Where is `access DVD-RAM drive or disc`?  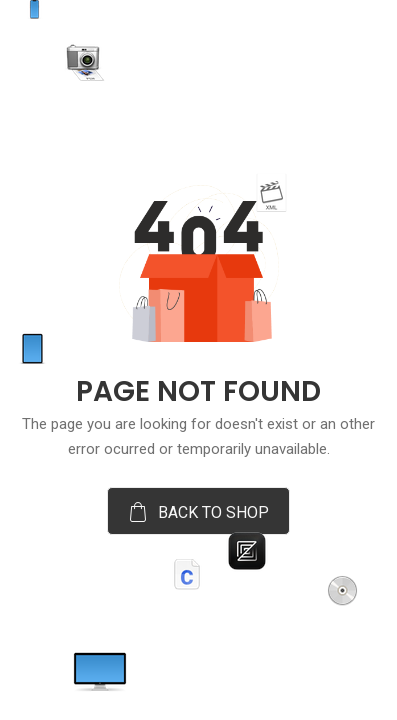
access DVD-RAM drive or disc is located at coordinates (342, 590).